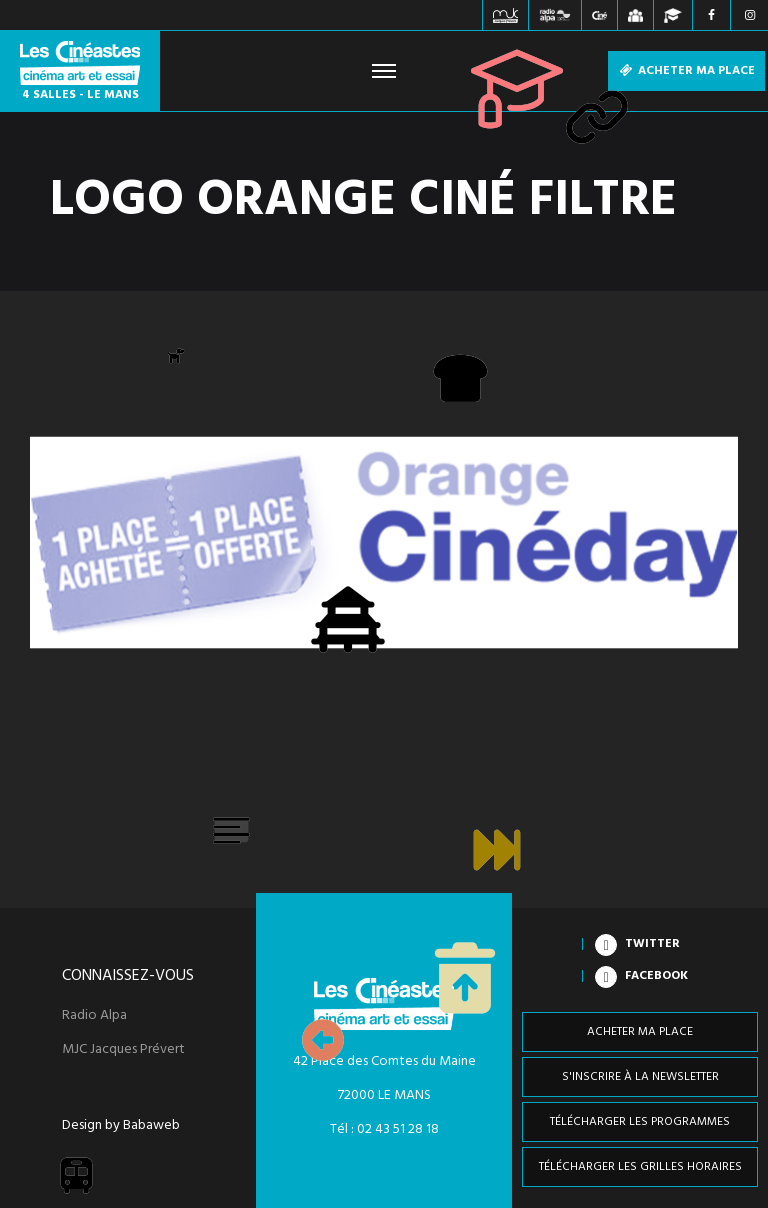  What do you see at coordinates (348, 620) in the screenshot?
I see `indicates a buddhist temple or vihara location` at bounding box center [348, 620].